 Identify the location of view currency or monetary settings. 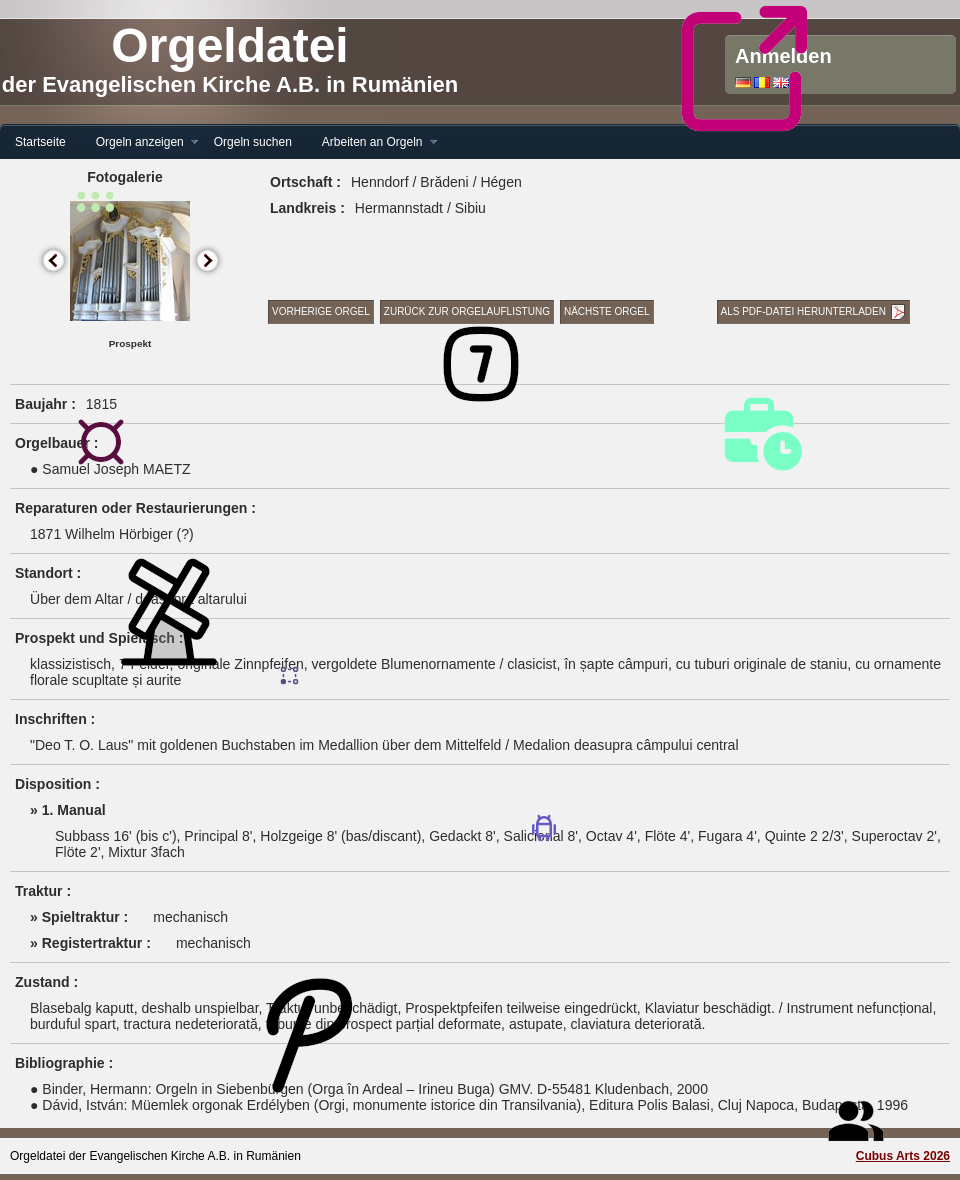
(101, 442).